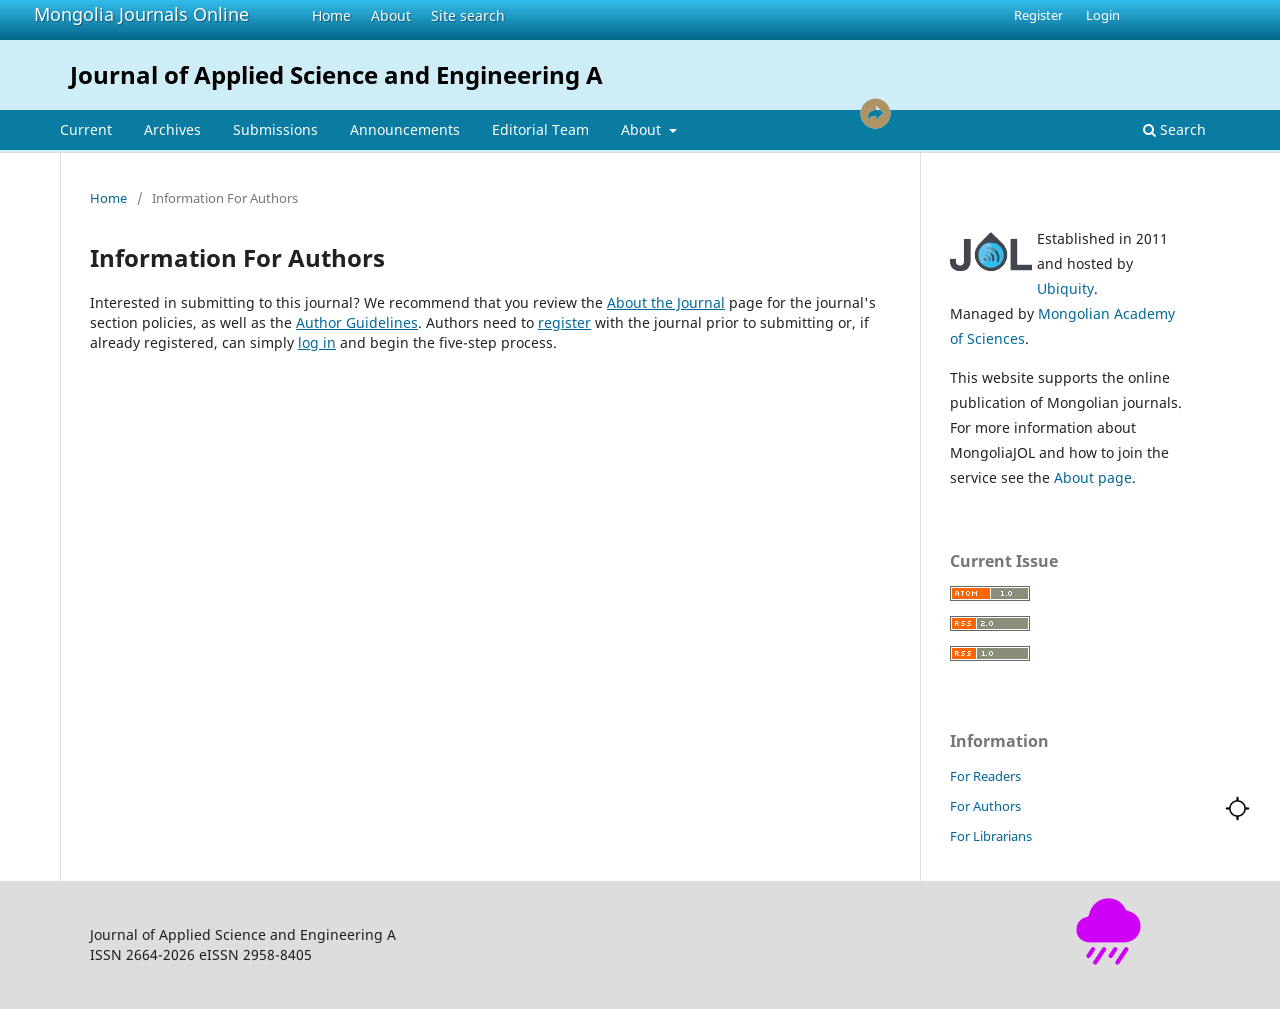 This screenshot has width=1280, height=1009. I want to click on indicates rainy weather conditions, so click(1108, 931).